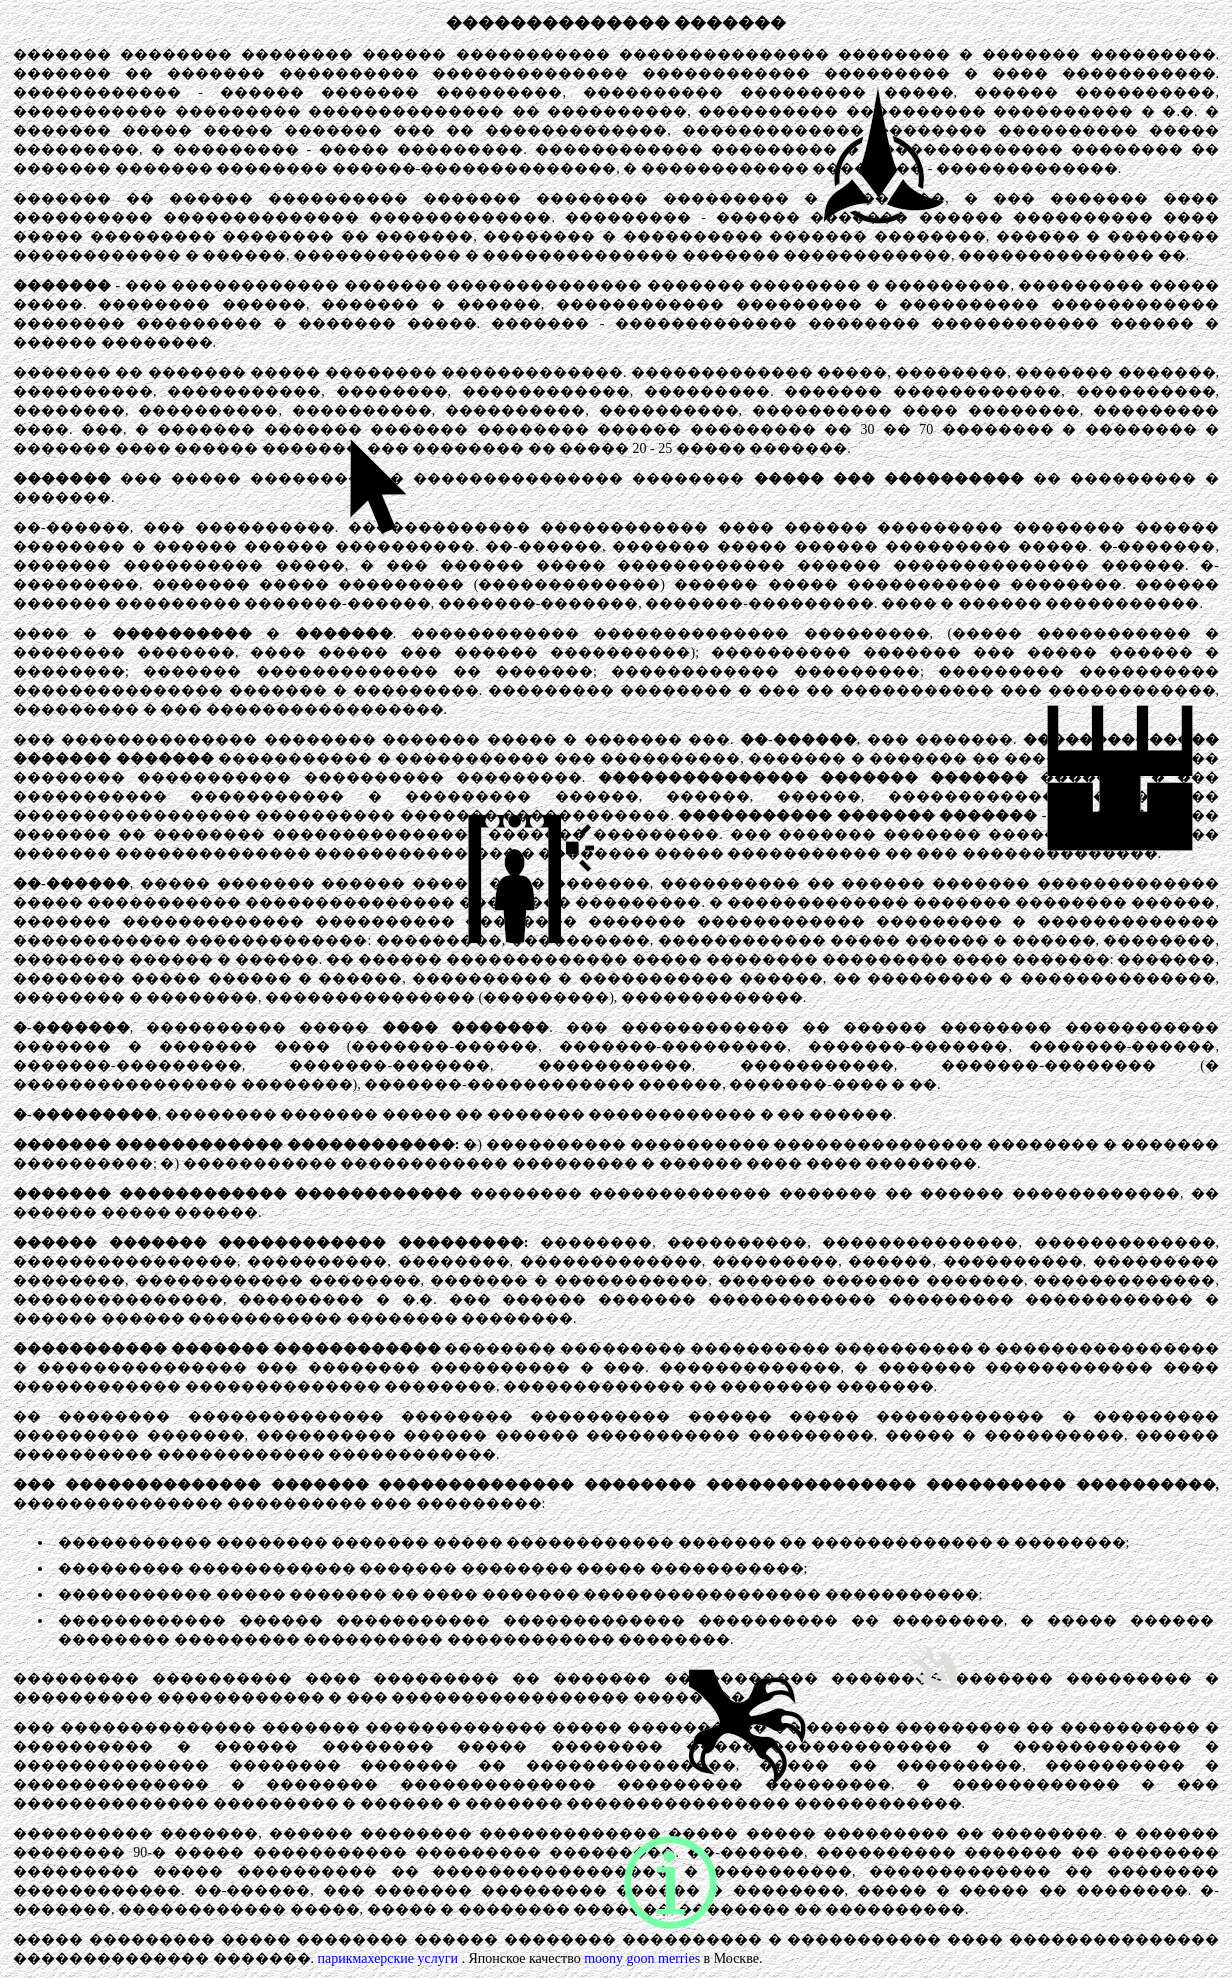  What do you see at coordinates (378, 486) in the screenshot?
I see `standard mouse cursor or pointer indicator` at bounding box center [378, 486].